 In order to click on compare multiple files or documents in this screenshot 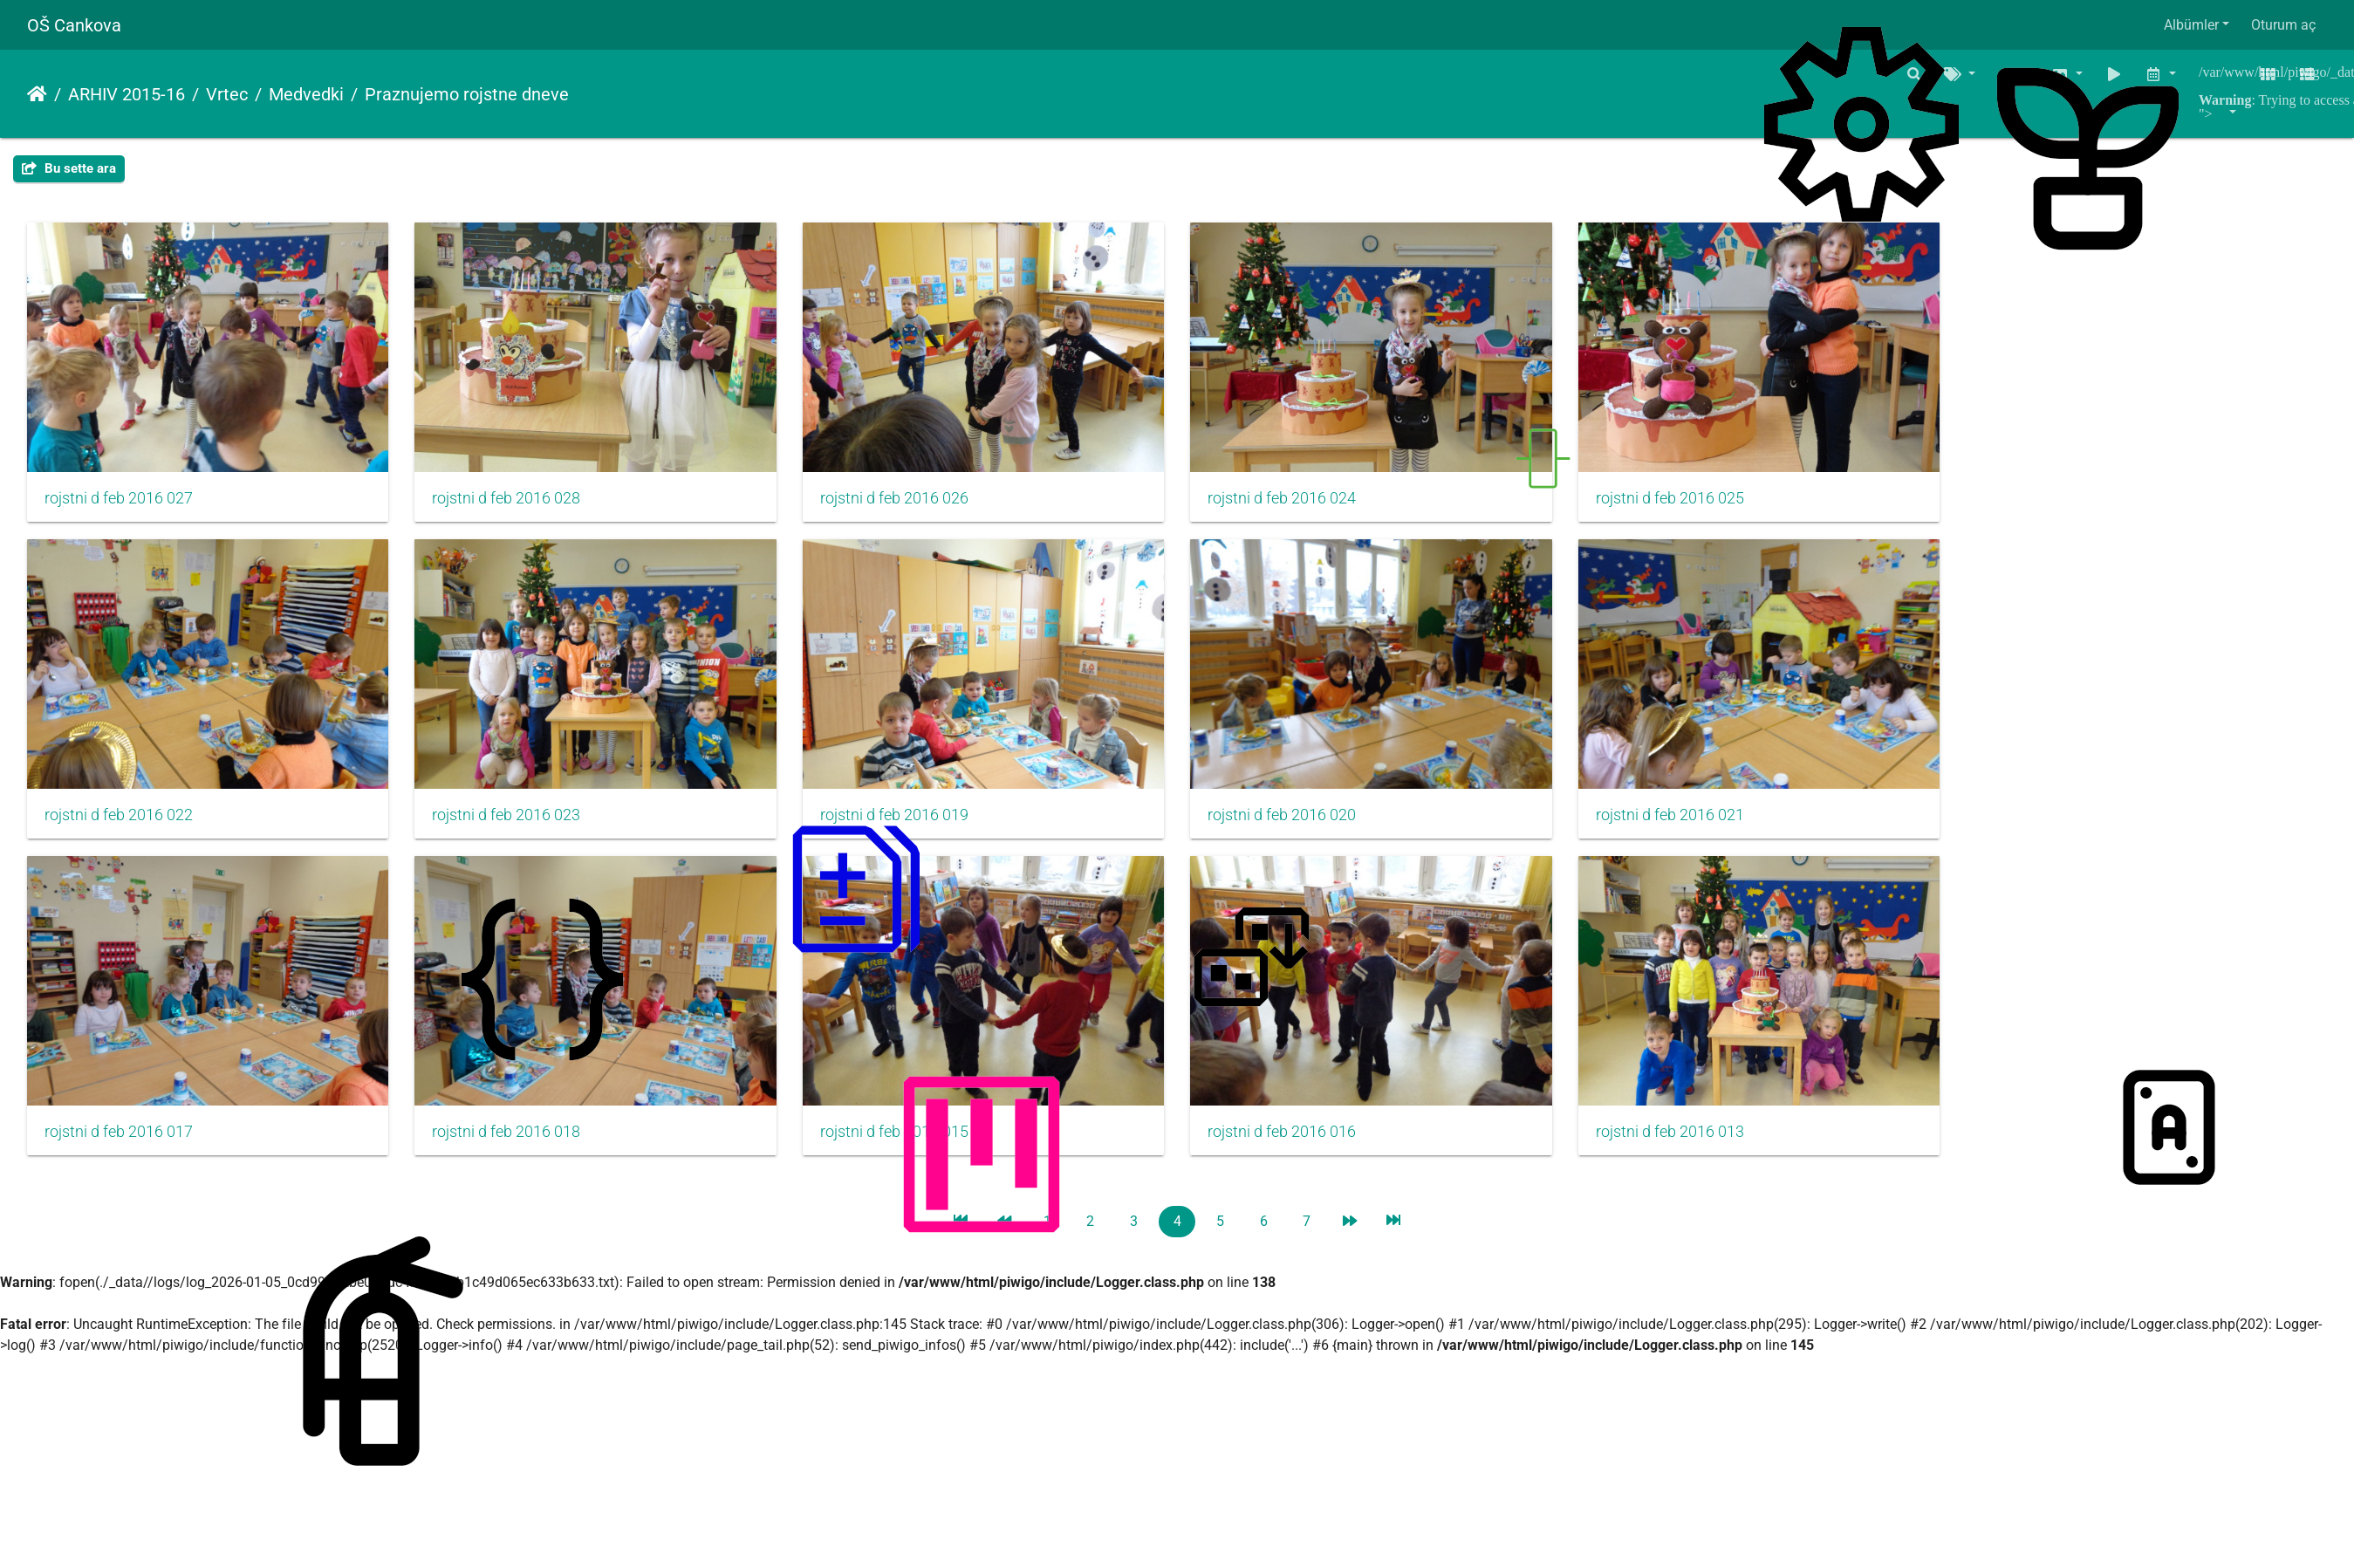, I will do `click(847, 889)`.